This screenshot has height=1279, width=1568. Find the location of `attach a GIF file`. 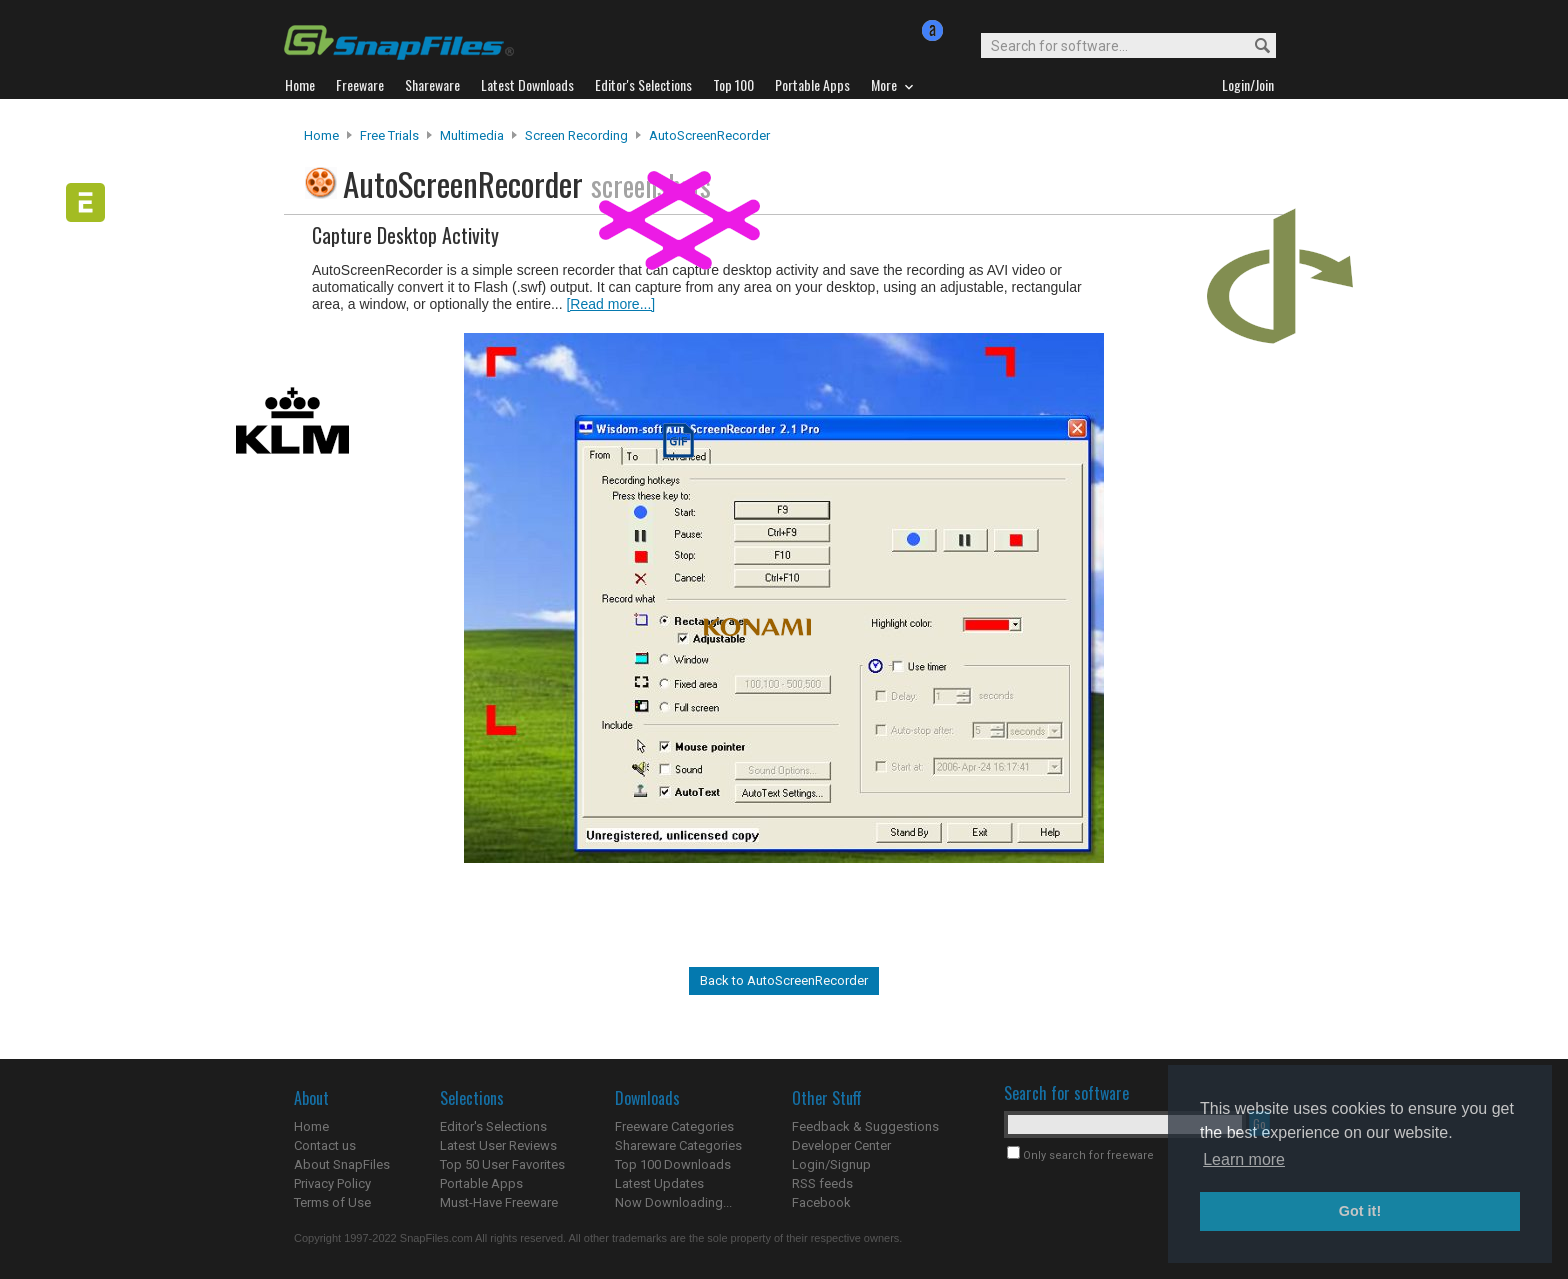

attach a GIF file is located at coordinates (678, 440).